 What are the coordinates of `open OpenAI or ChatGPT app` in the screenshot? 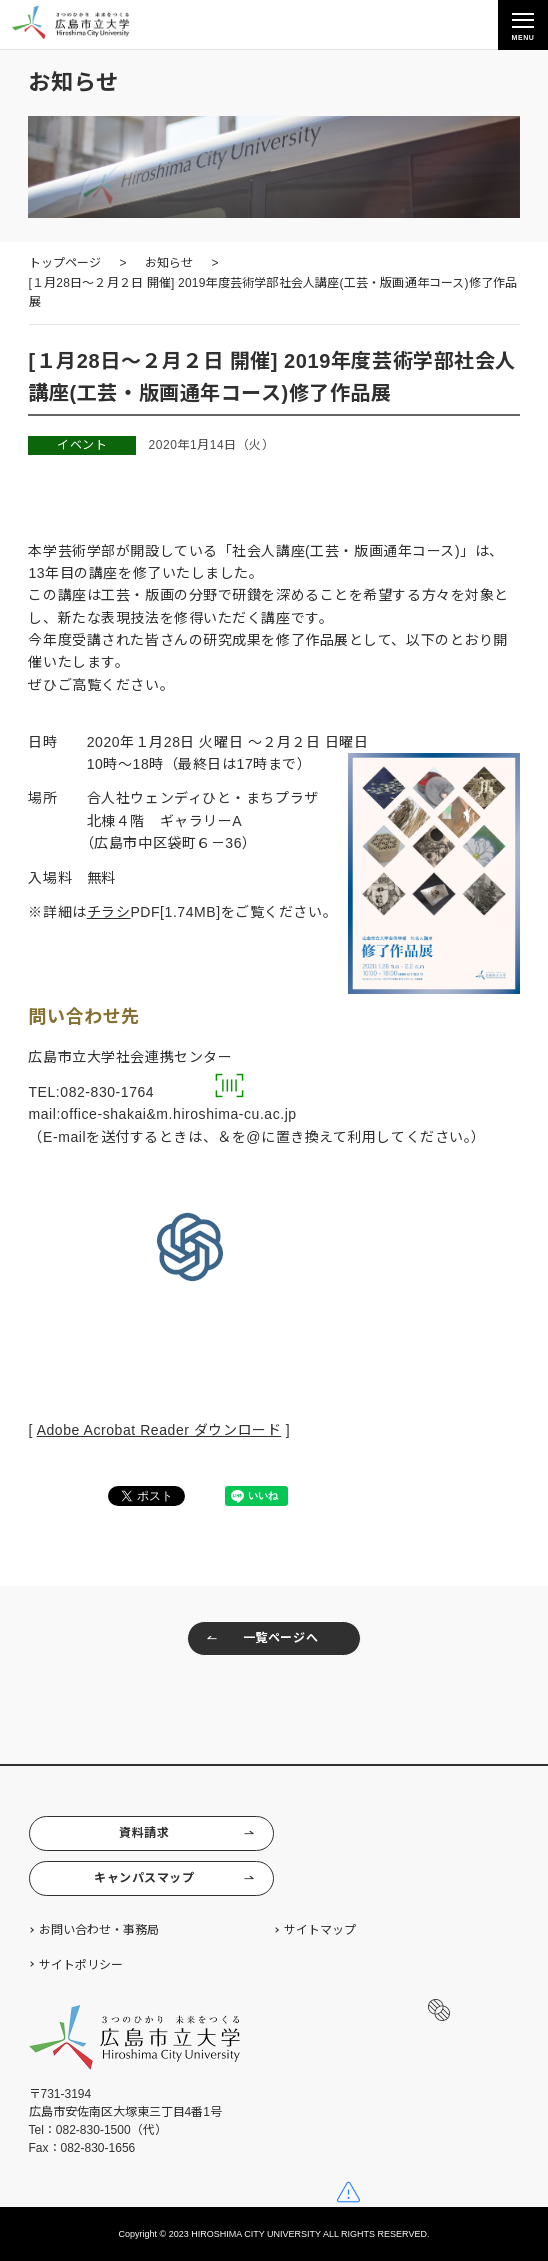 It's located at (190, 1247).